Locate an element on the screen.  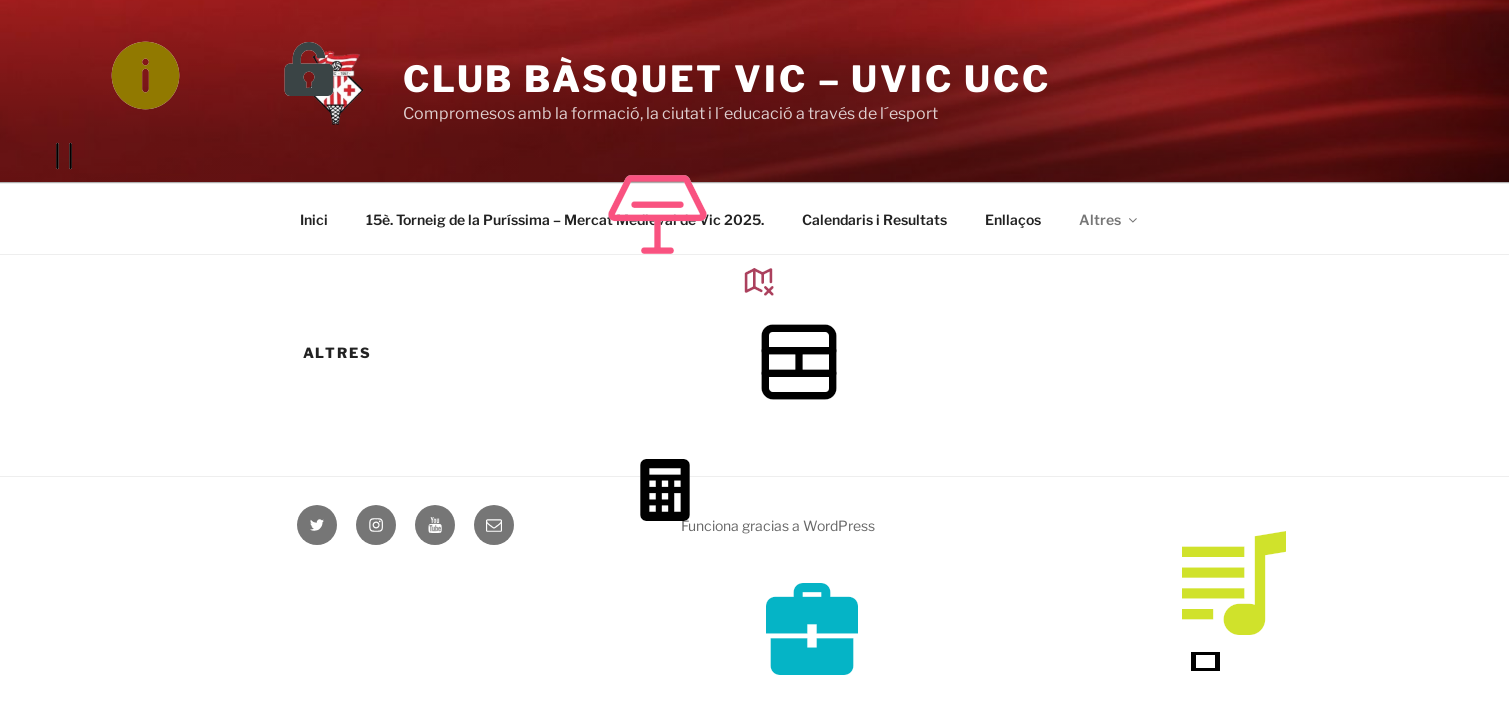
unlock or access secured content is located at coordinates (309, 69).